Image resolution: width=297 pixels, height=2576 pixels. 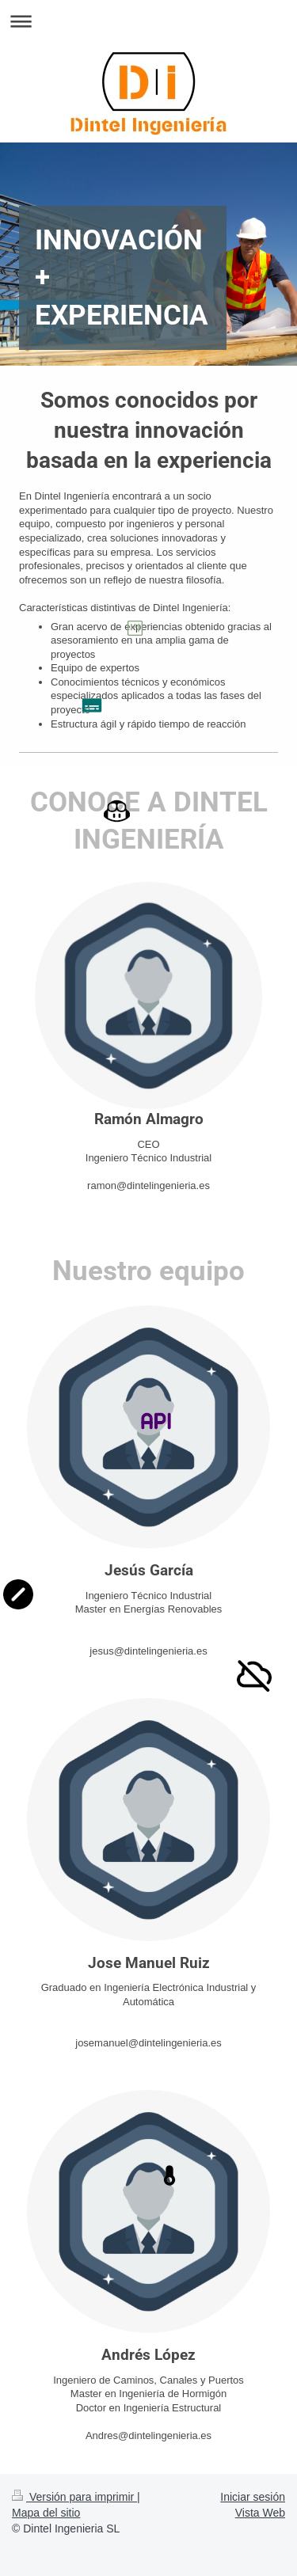 I want to click on skip or bypass a step in a workflow, so click(x=18, y=1594).